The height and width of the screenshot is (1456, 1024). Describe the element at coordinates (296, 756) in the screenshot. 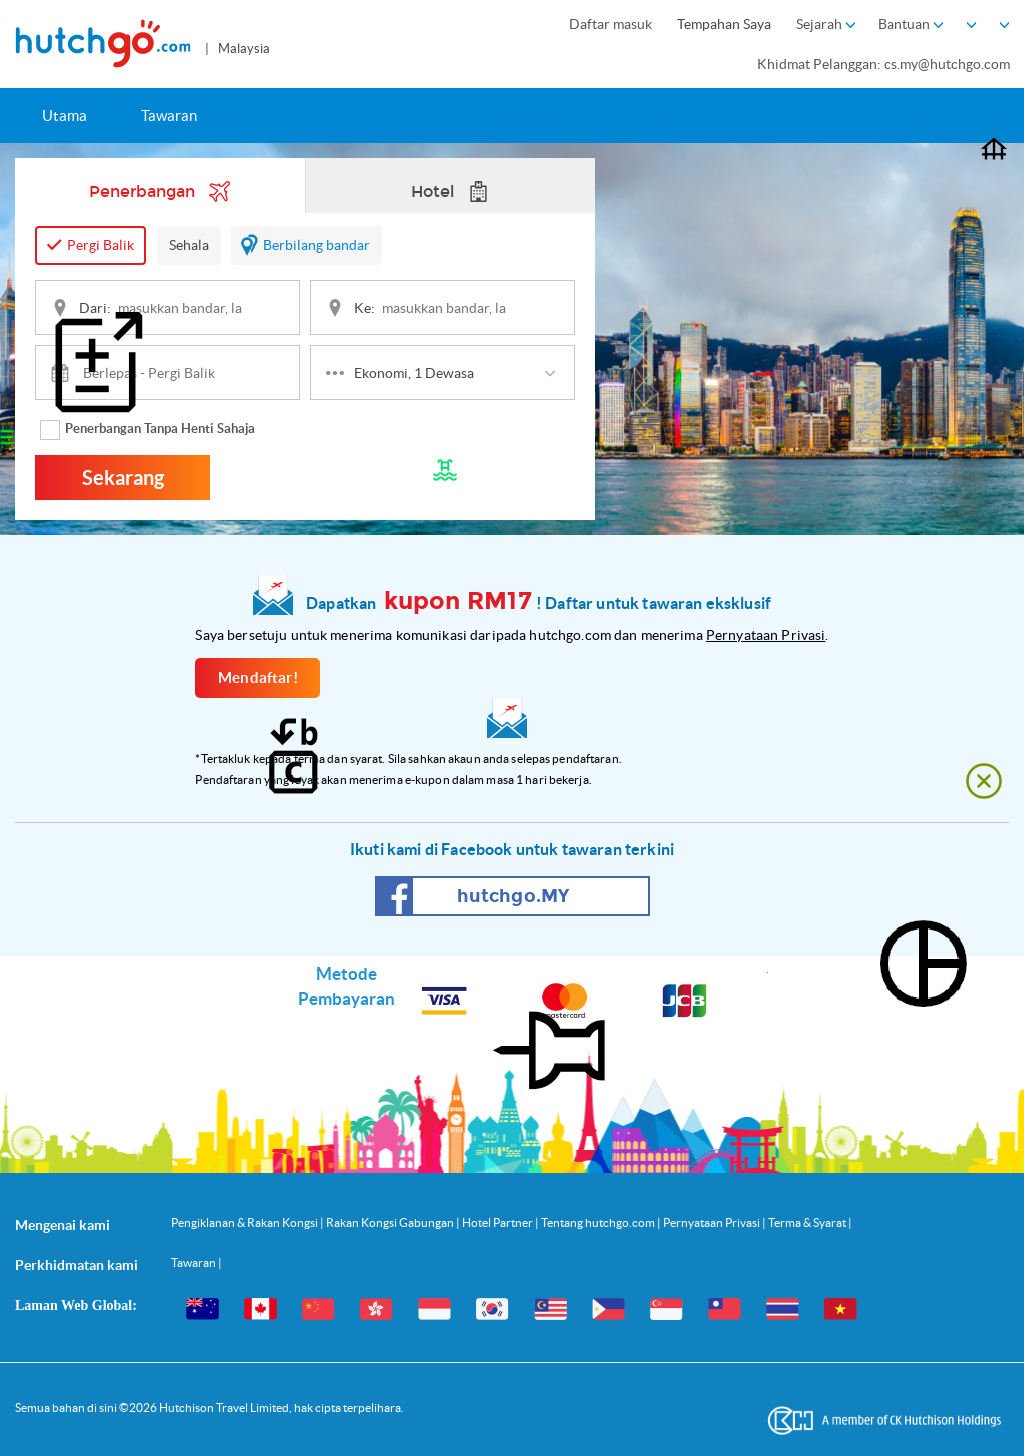

I see `replace selected text or content` at that location.